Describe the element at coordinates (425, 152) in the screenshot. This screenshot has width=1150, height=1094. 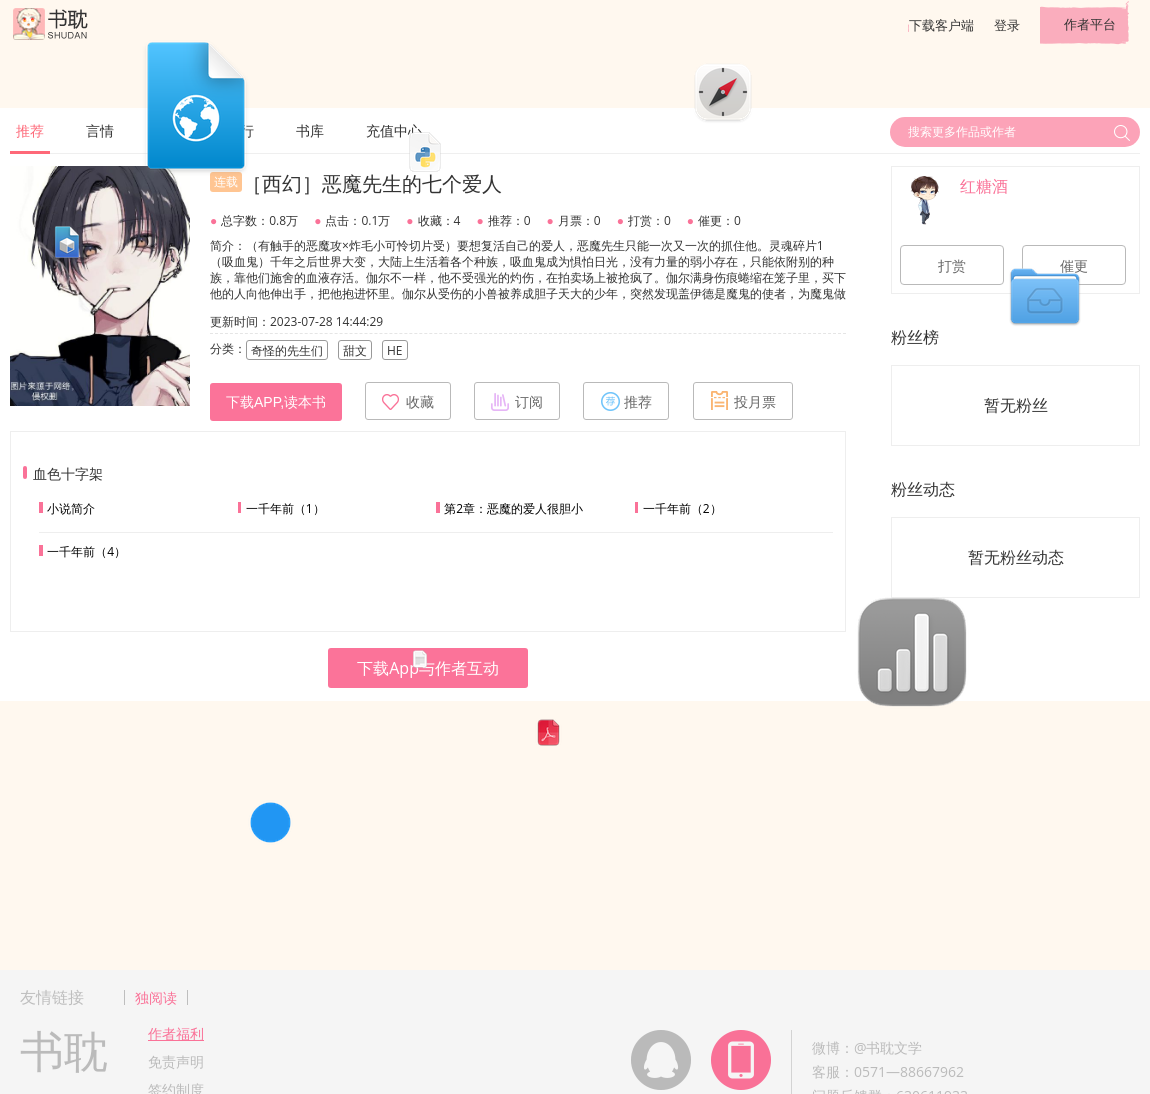
I see `a python source code file` at that location.